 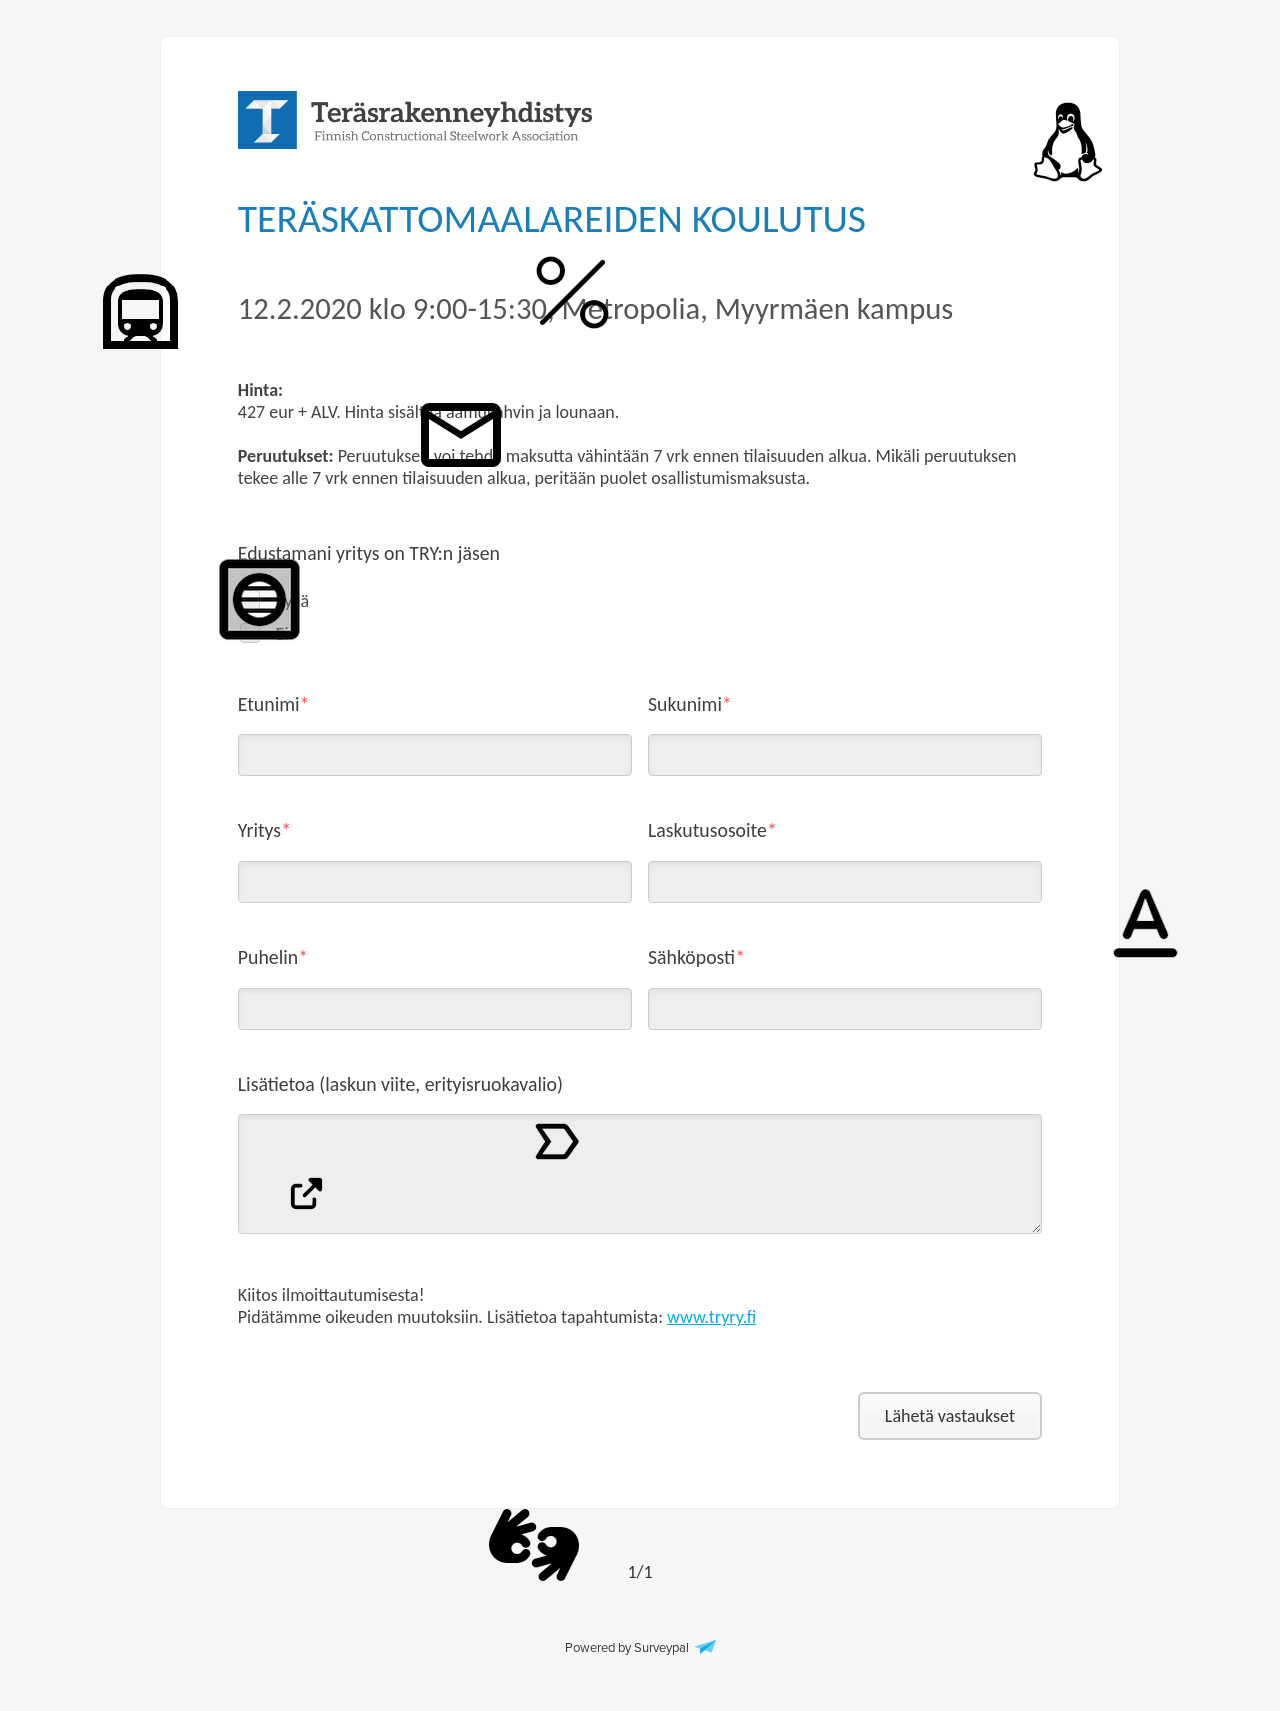 I want to click on change text formatting options, so click(x=1145, y=925).